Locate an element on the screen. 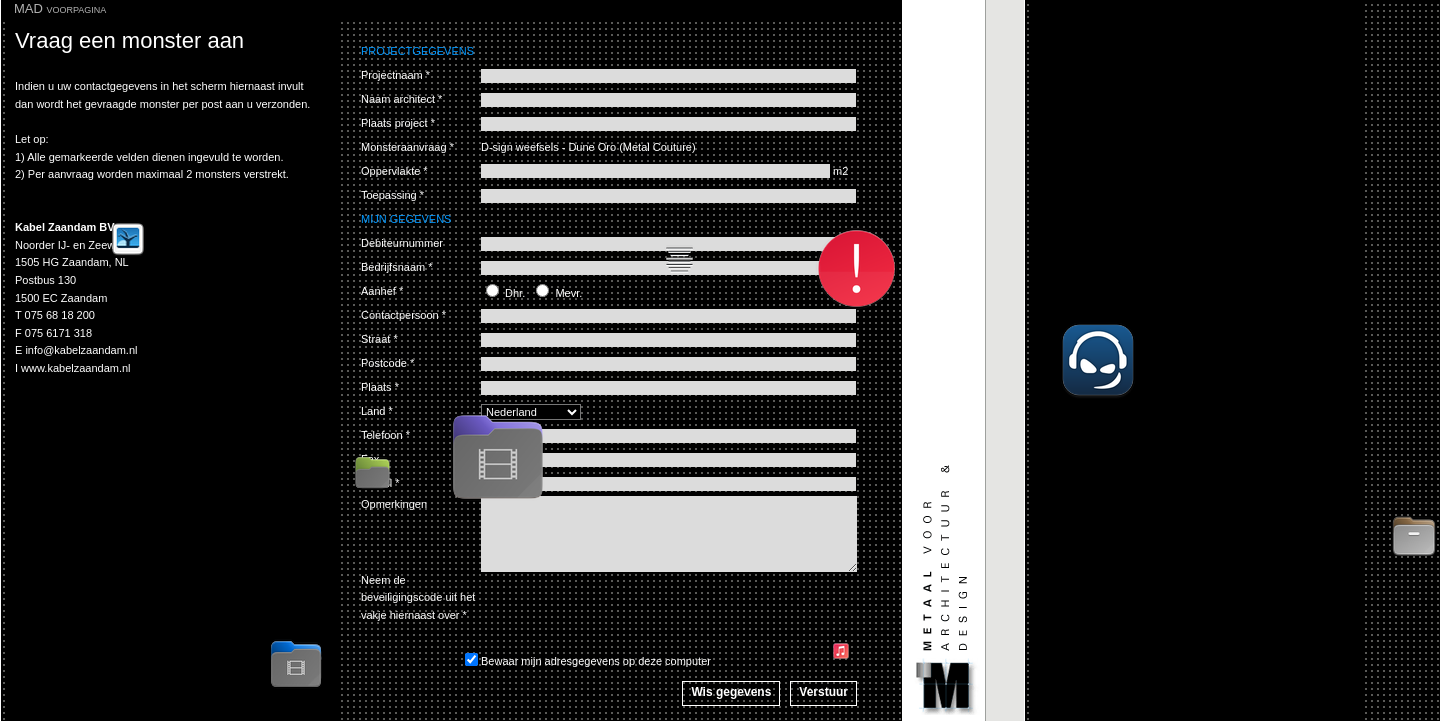 This screenshot has height=721, width=1440. center align text is located at coordinates (679, 259).